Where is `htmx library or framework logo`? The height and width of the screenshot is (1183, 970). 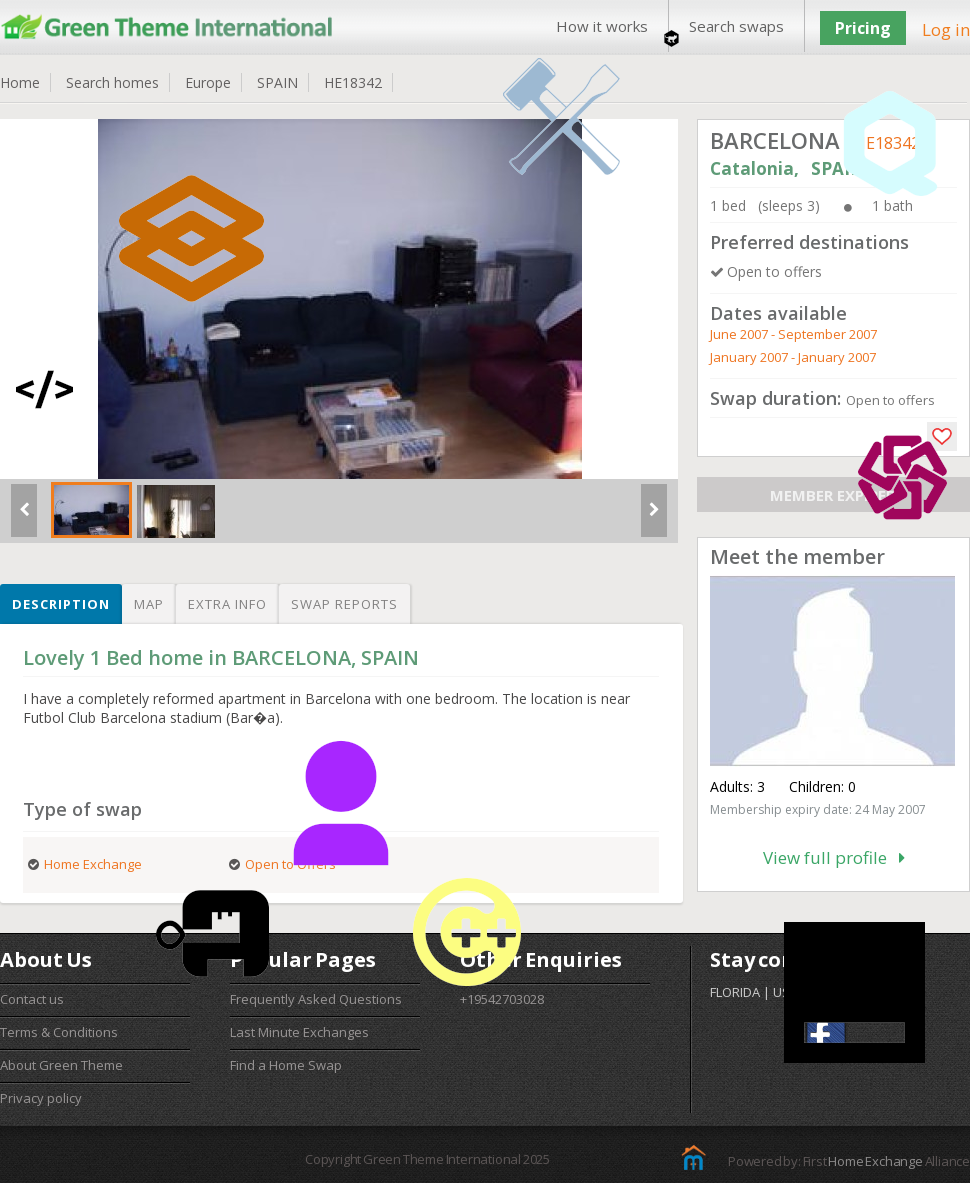
htmx library or framework logo is located at coordinates (44, 389).